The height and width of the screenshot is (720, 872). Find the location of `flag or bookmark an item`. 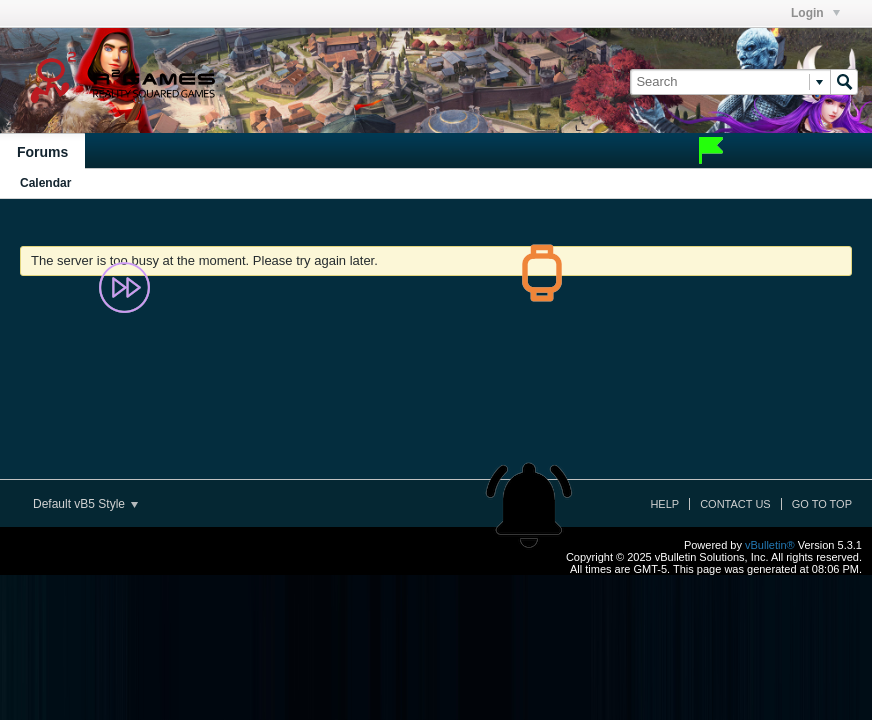

flag or bookmark an item is located at coordinates (711, 149).